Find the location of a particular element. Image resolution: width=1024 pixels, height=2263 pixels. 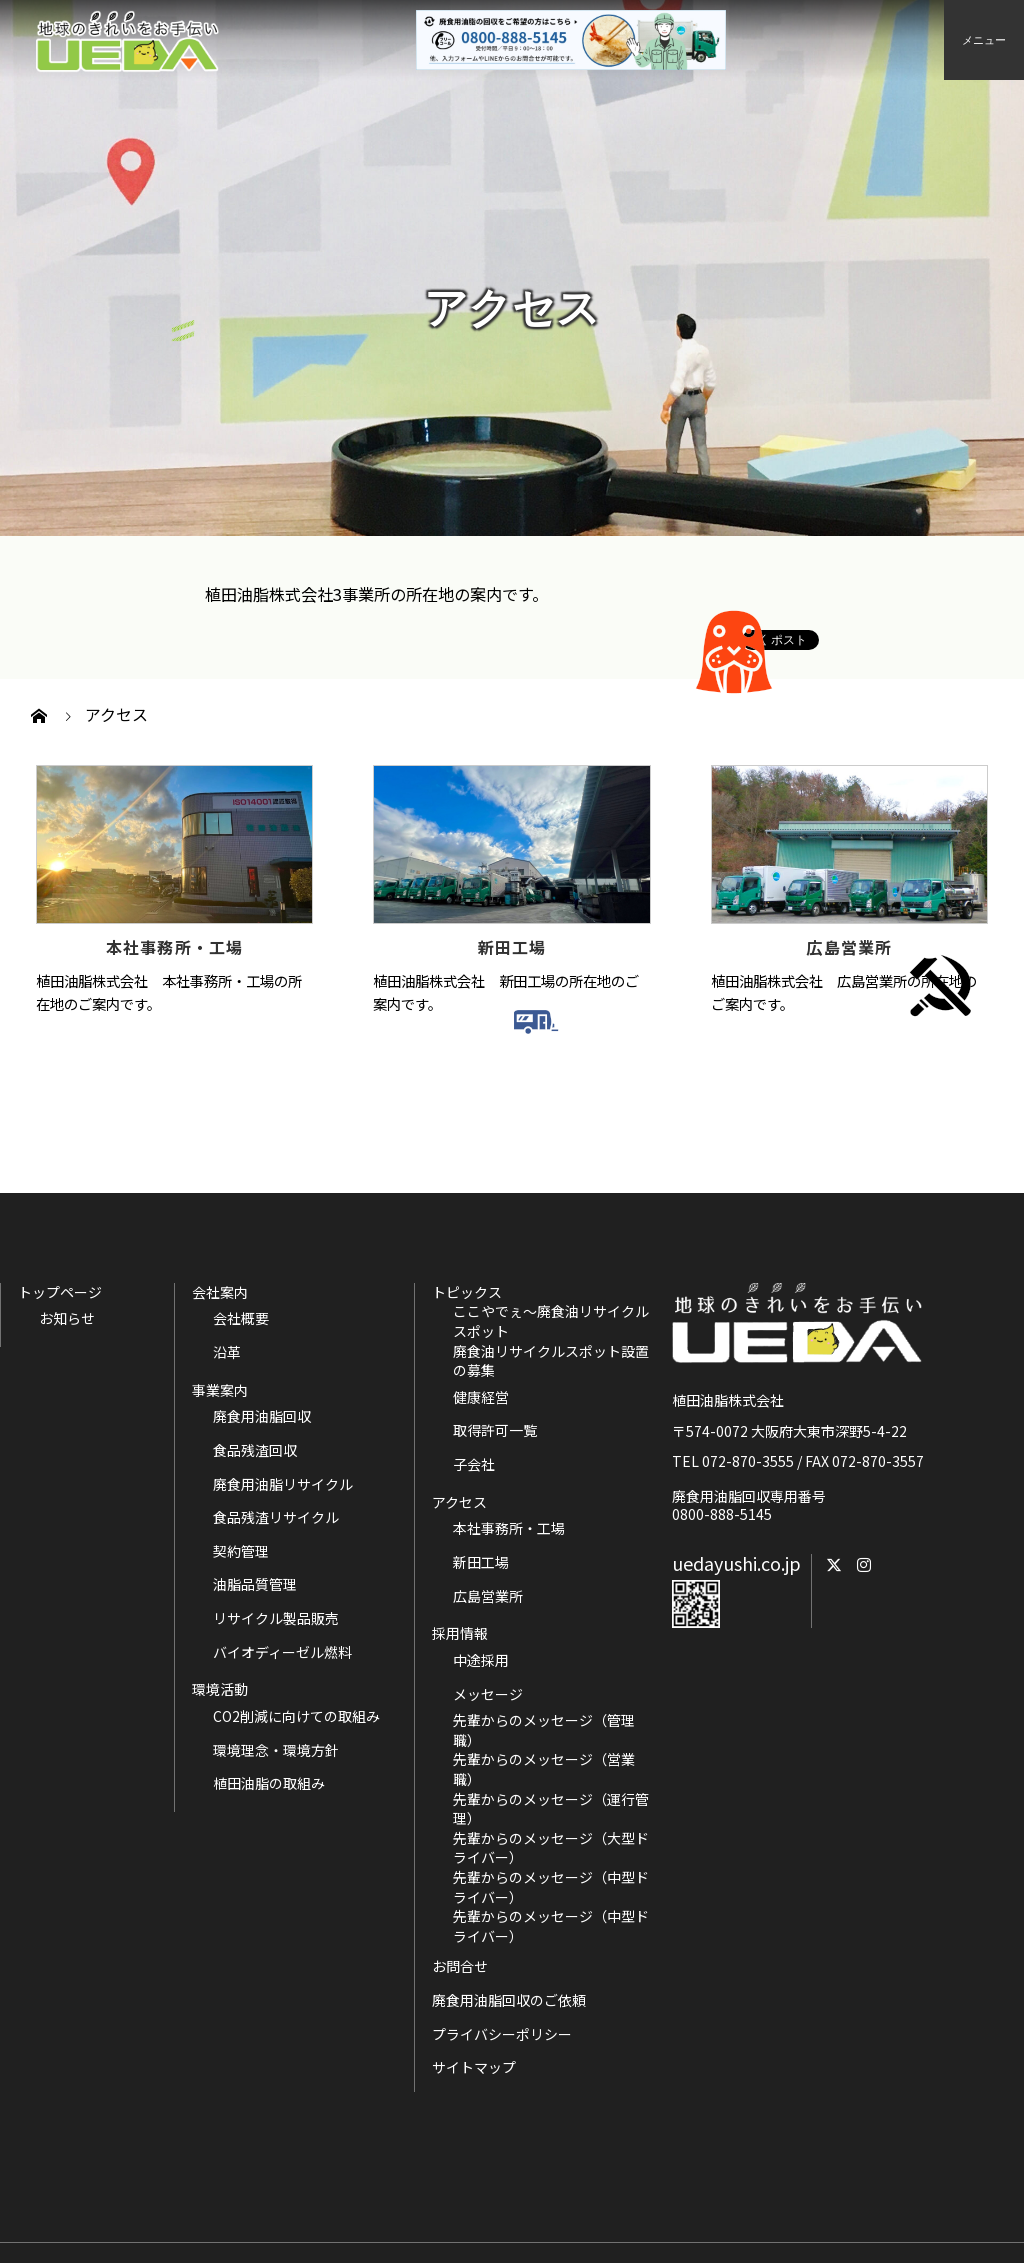

select caravan or RV vehicle type is located at coordinates (536, 1022).